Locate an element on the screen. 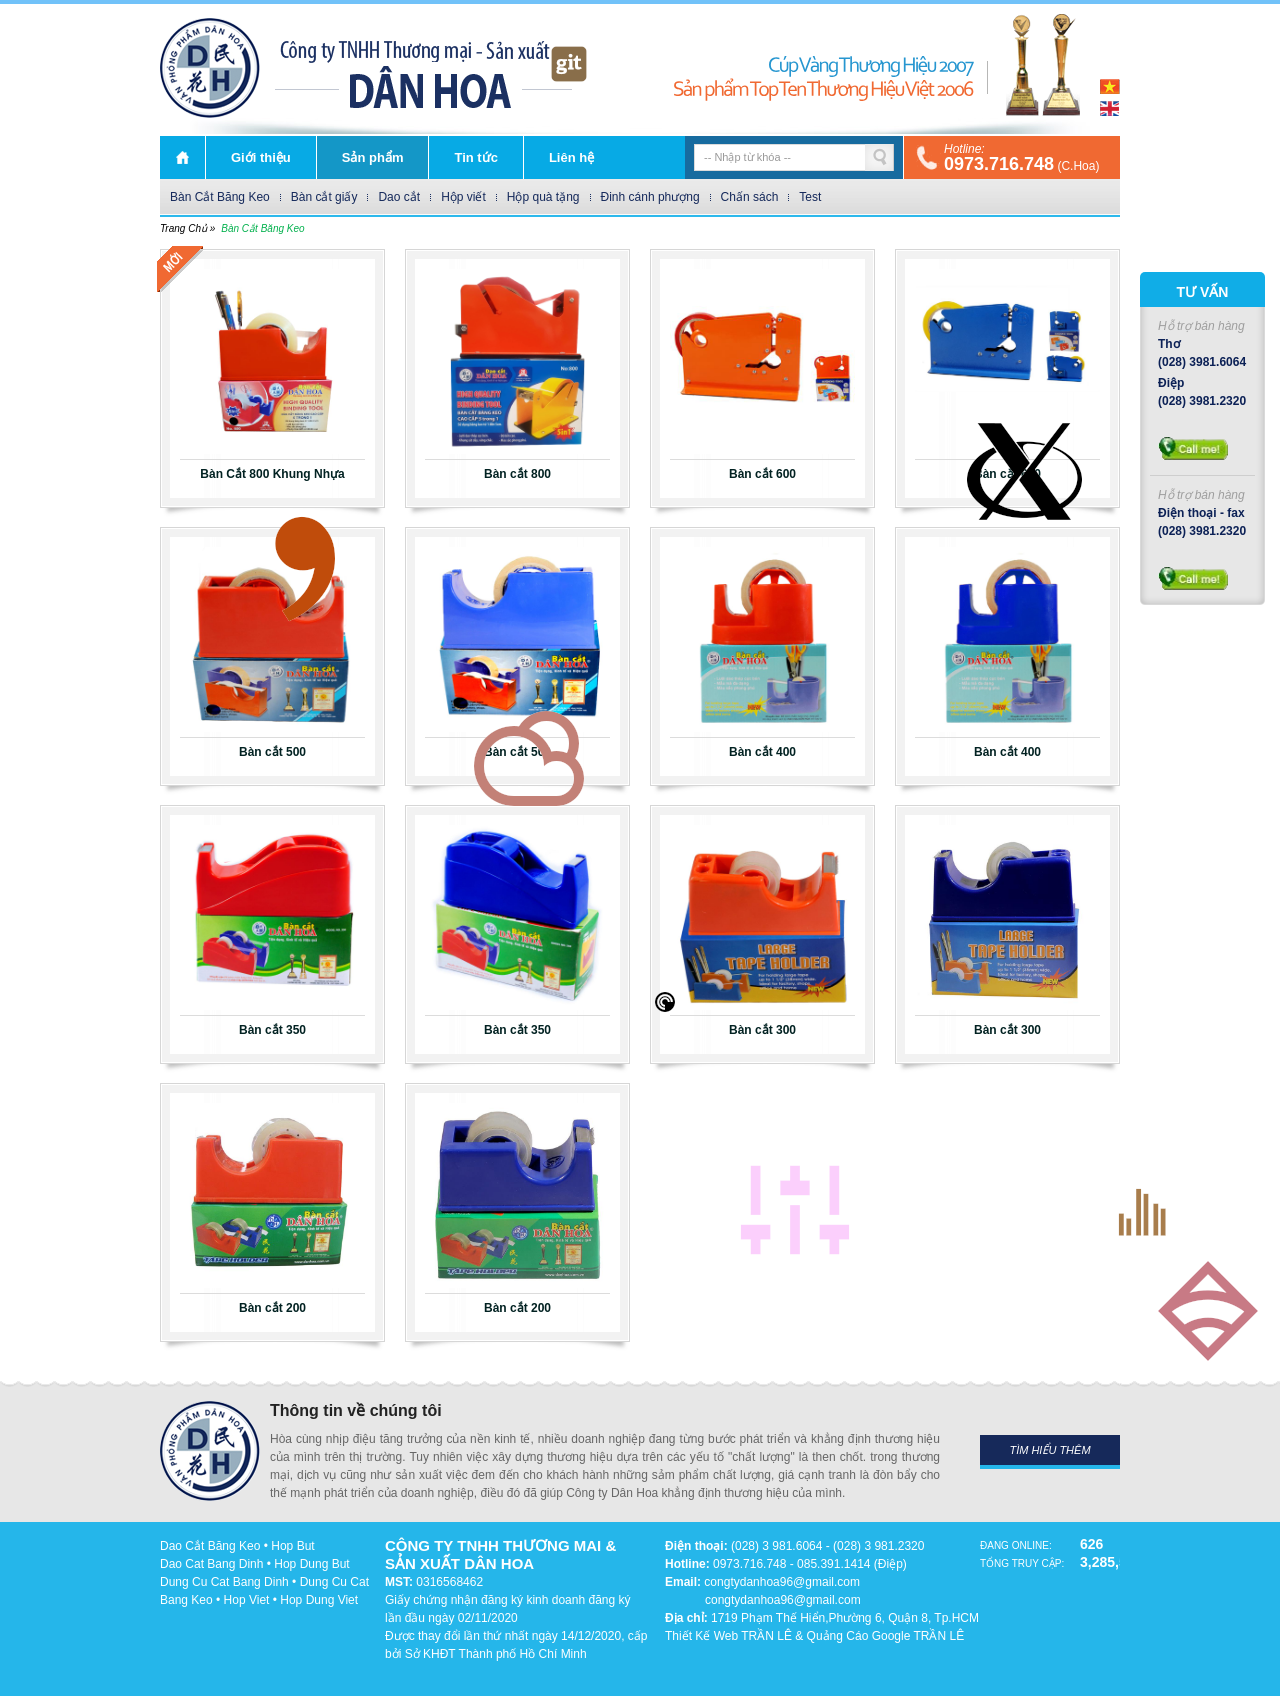  view grouped bar chart data is located at coordinates (1143, 1213).